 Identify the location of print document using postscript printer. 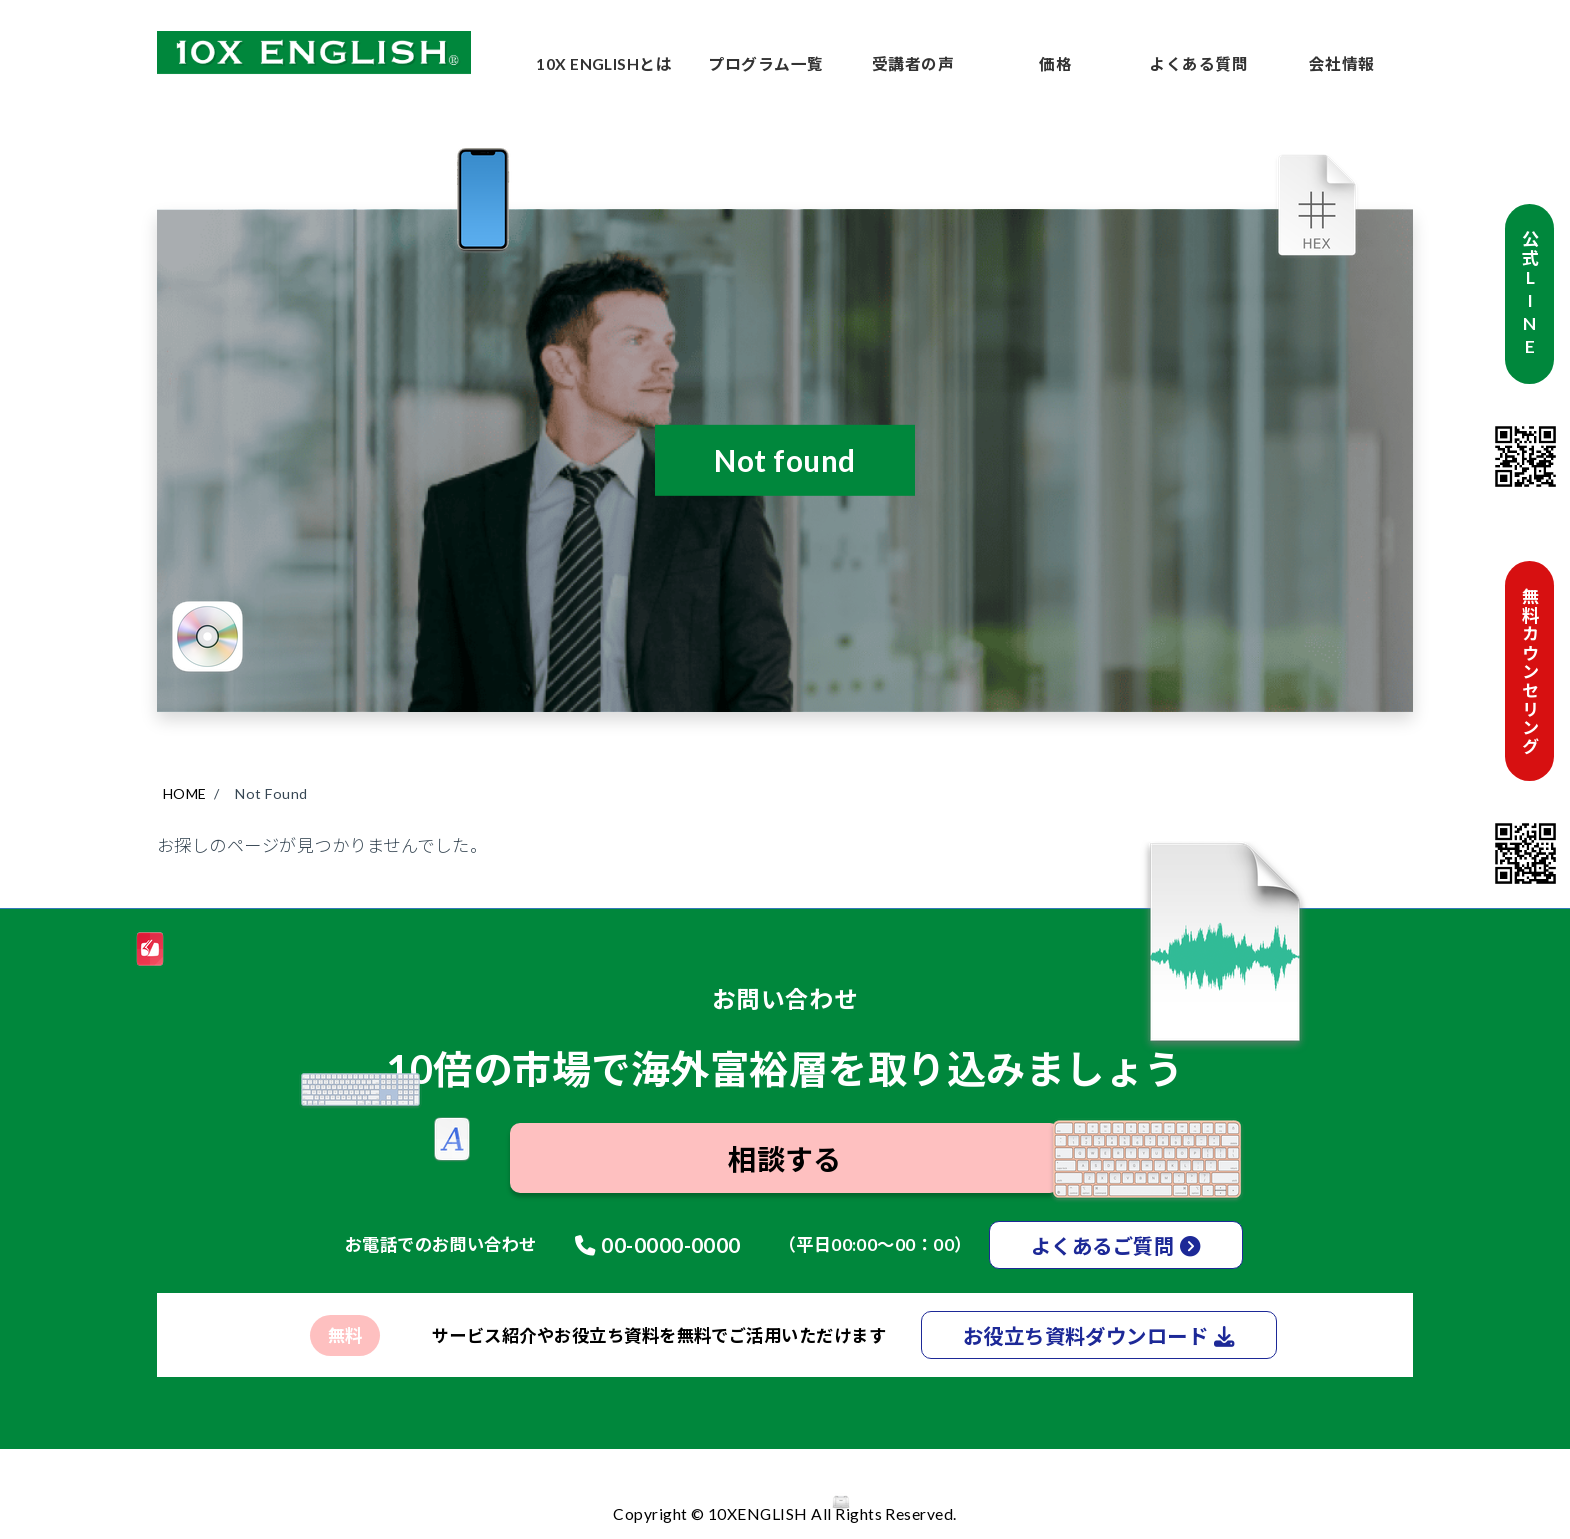
(841, 1502).